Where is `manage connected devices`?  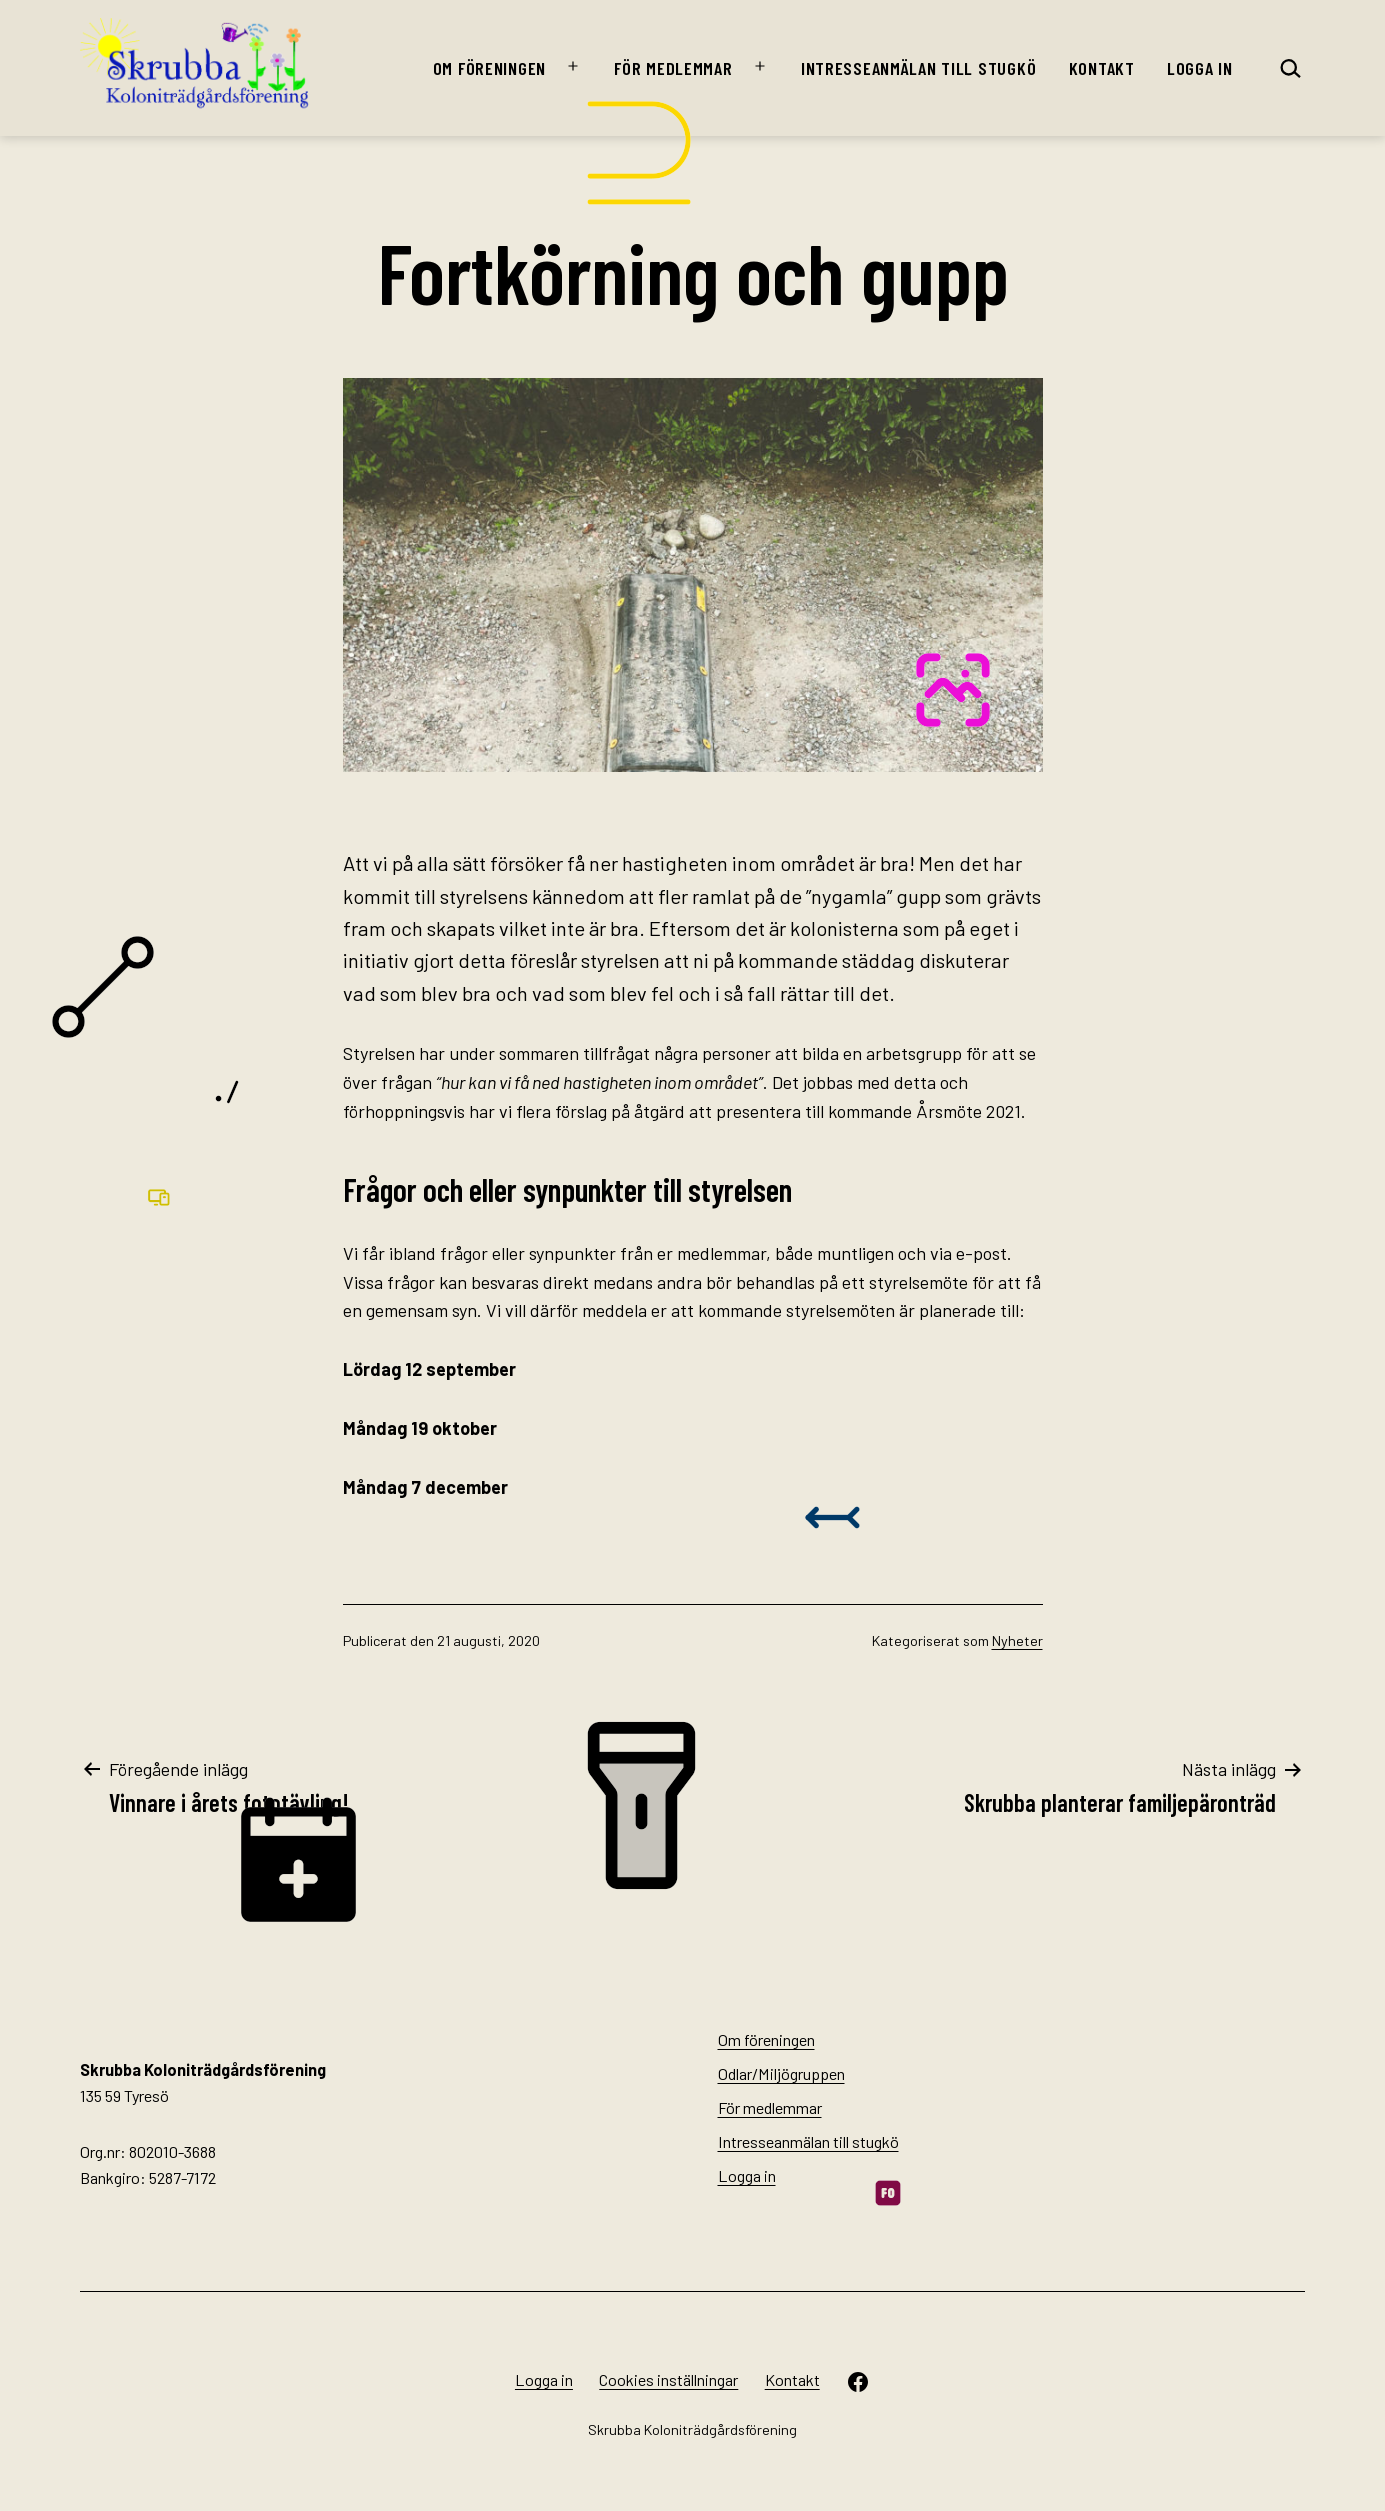
manage connected devices is located at coordinates (158, 1197).